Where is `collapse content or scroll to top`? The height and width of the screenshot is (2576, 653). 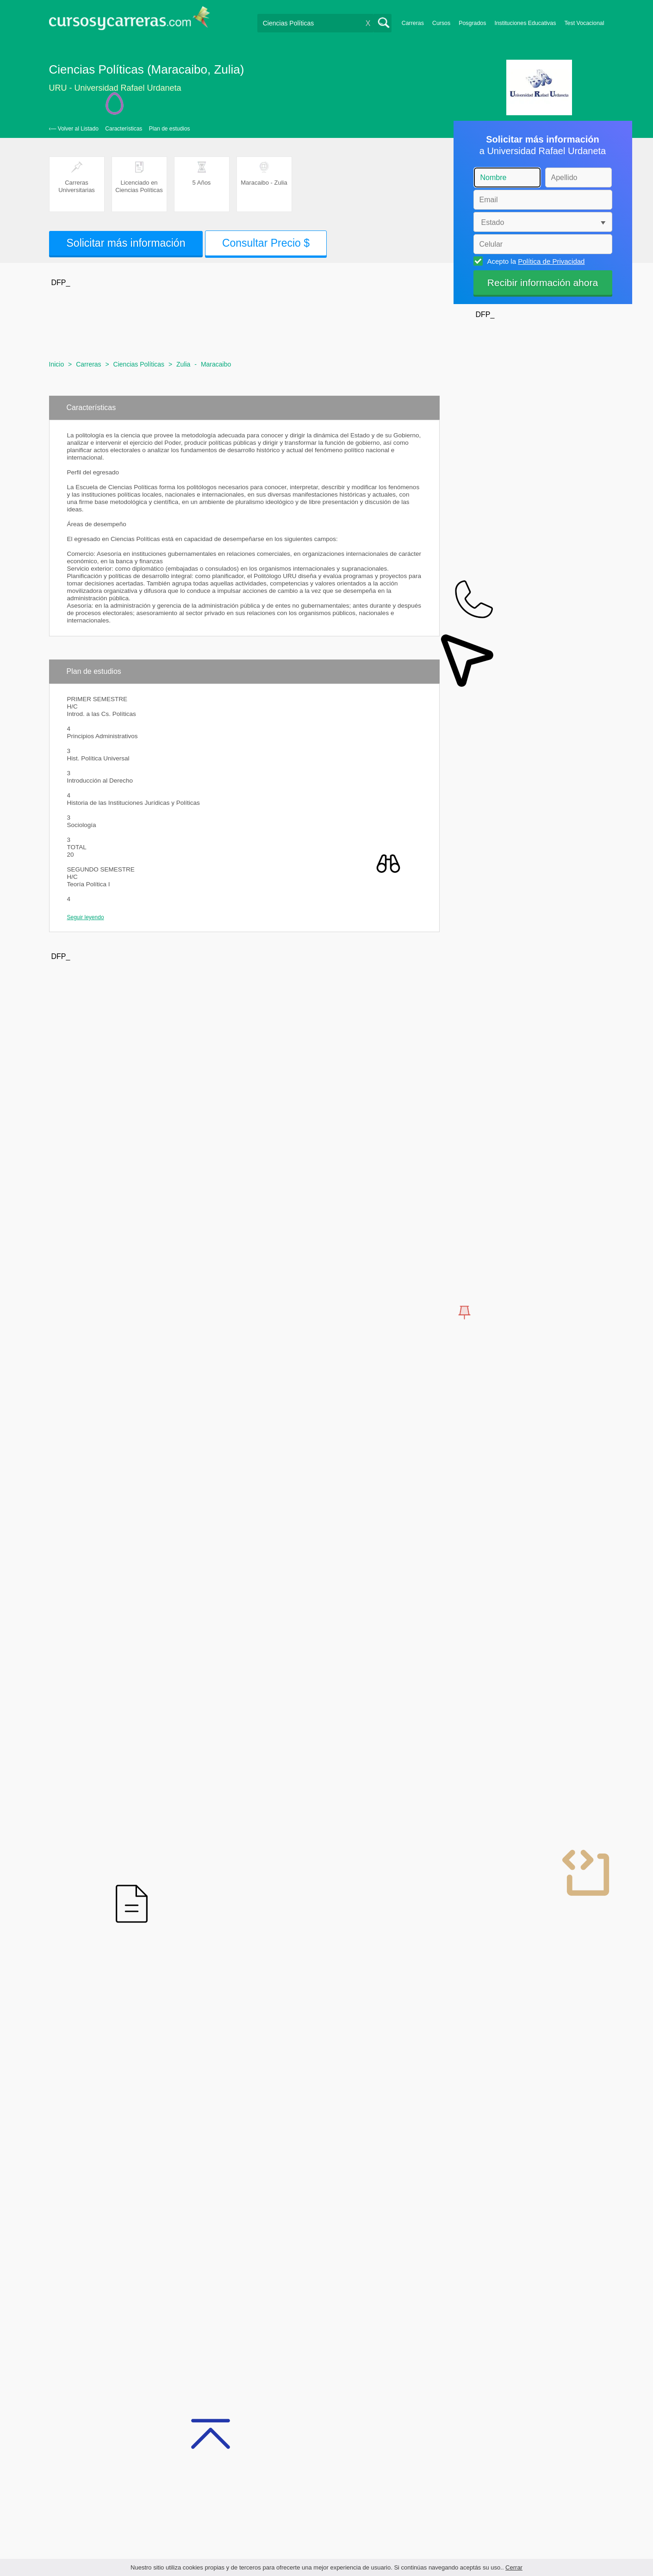 collapse content or scroll to top is located at coordinates (211, 2433).